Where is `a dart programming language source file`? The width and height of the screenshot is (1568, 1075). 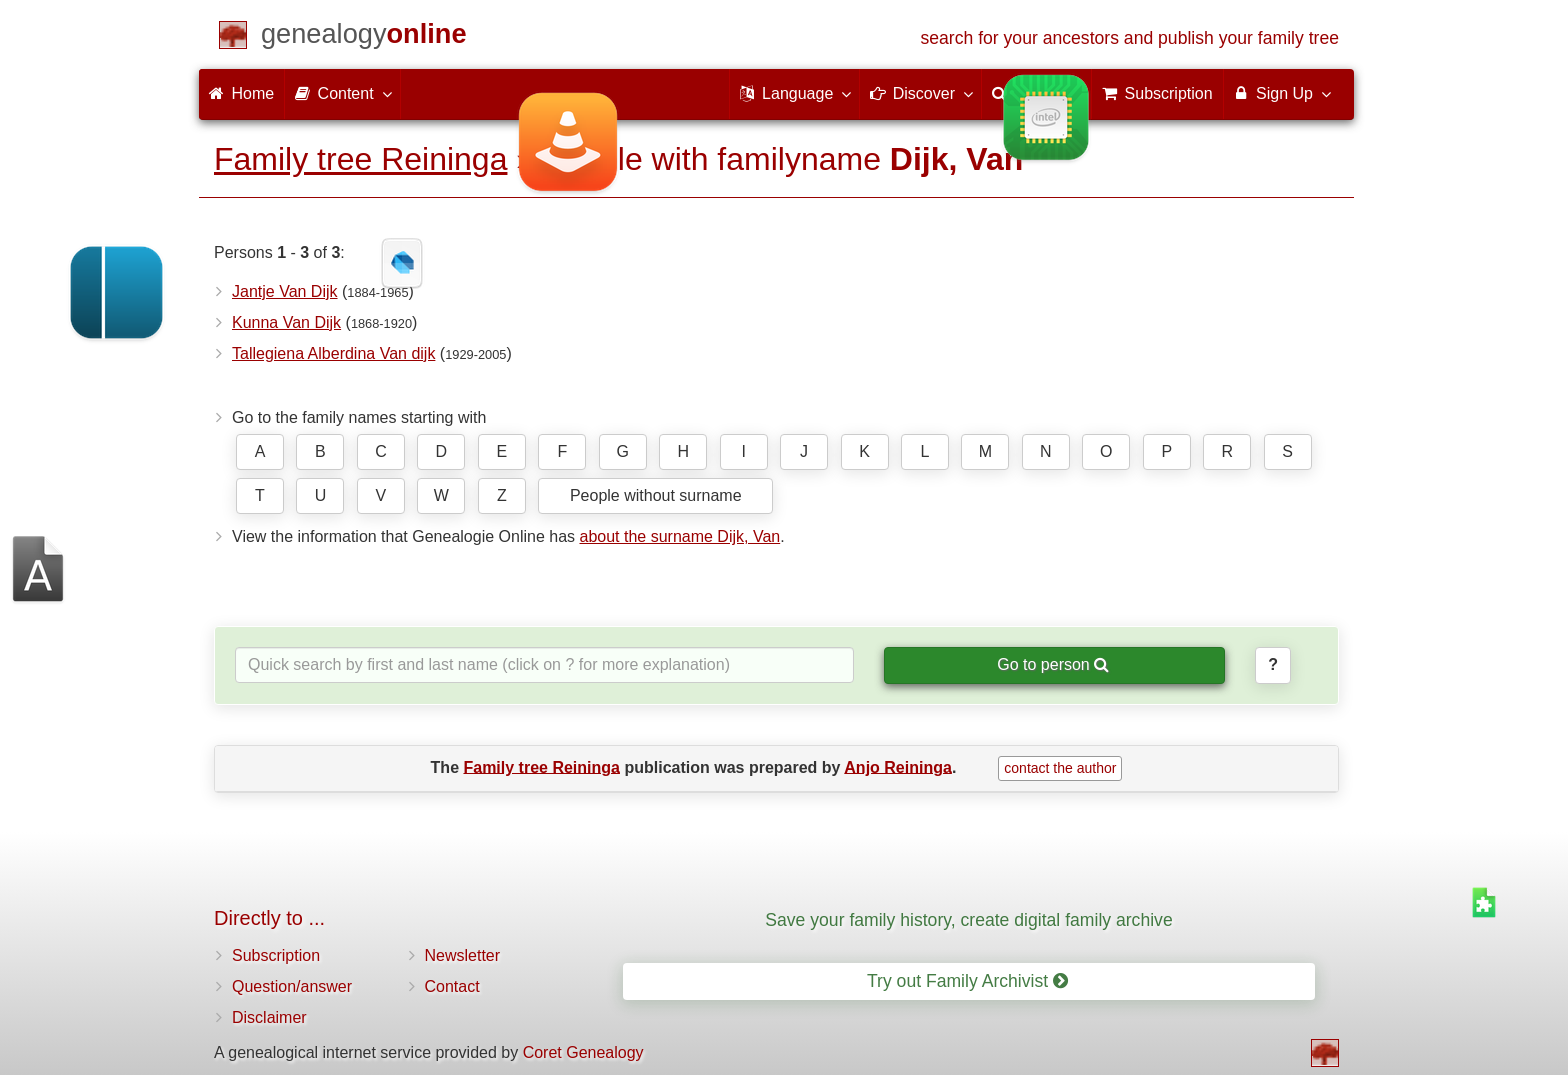 a dart programming language source file is located at coordinates (402, 263).